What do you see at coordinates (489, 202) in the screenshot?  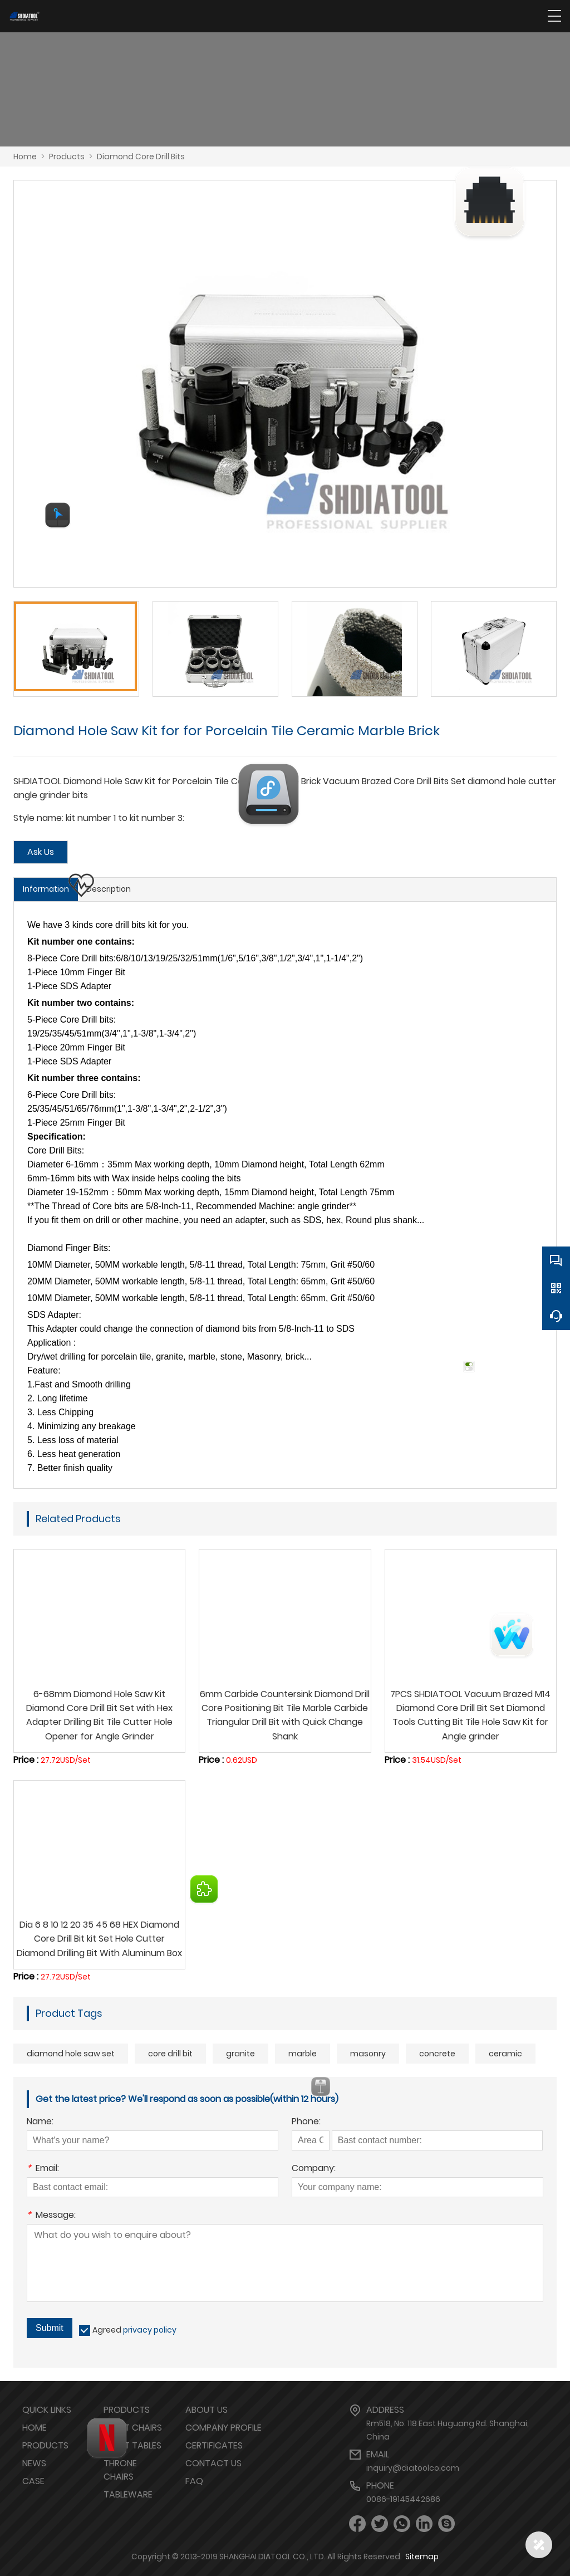 I see `configure DSL network connection settings` at bounding box center [489, 202].